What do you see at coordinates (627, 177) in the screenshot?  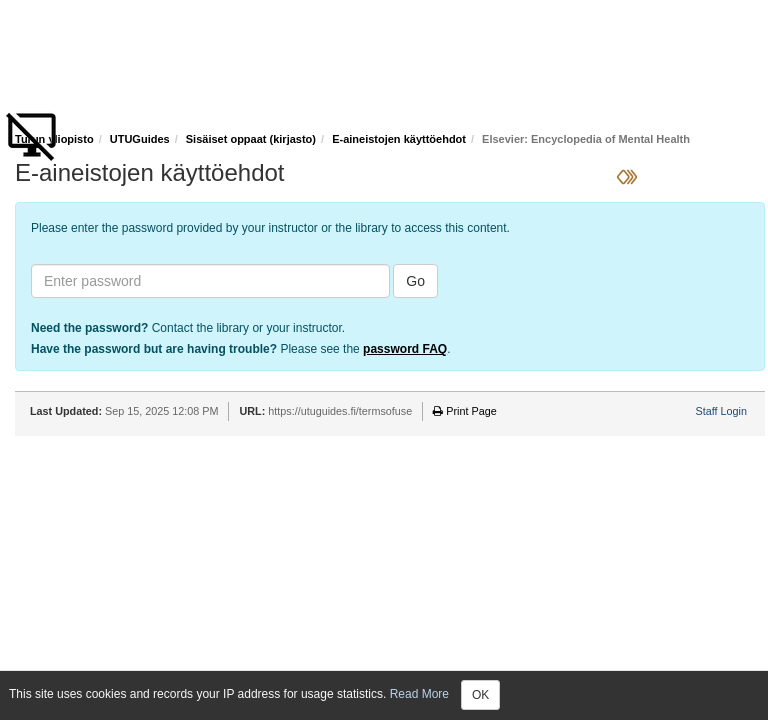 I see `access keyframe animation controls` at bounding box center [627, 177].